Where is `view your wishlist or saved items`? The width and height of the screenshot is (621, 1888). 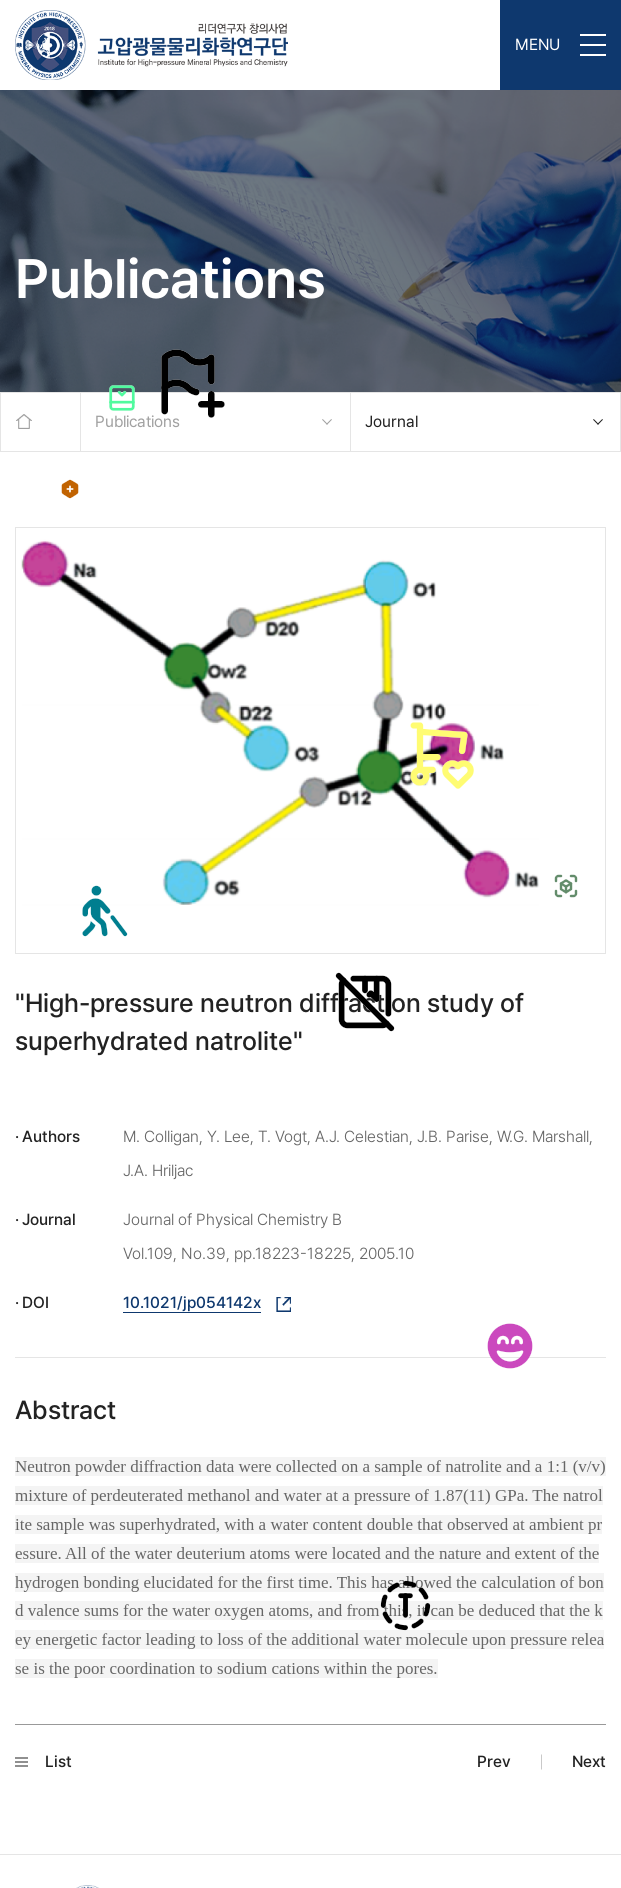
view your wishlist or saved items is located at coordinates (439, 754).